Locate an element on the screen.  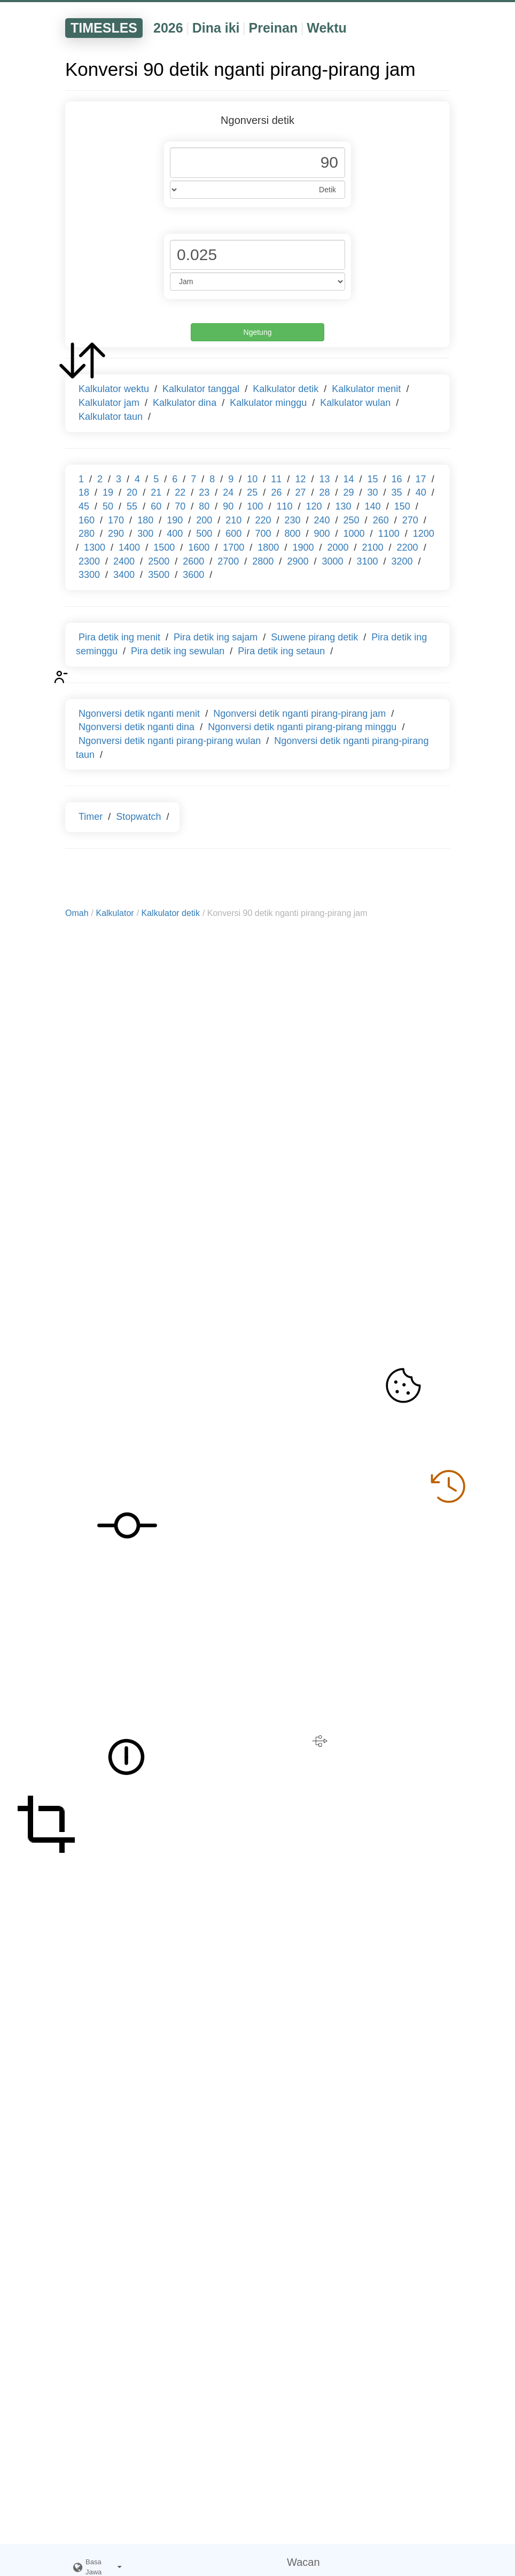
view history or recent activity is located at coordinates (449, 1486).